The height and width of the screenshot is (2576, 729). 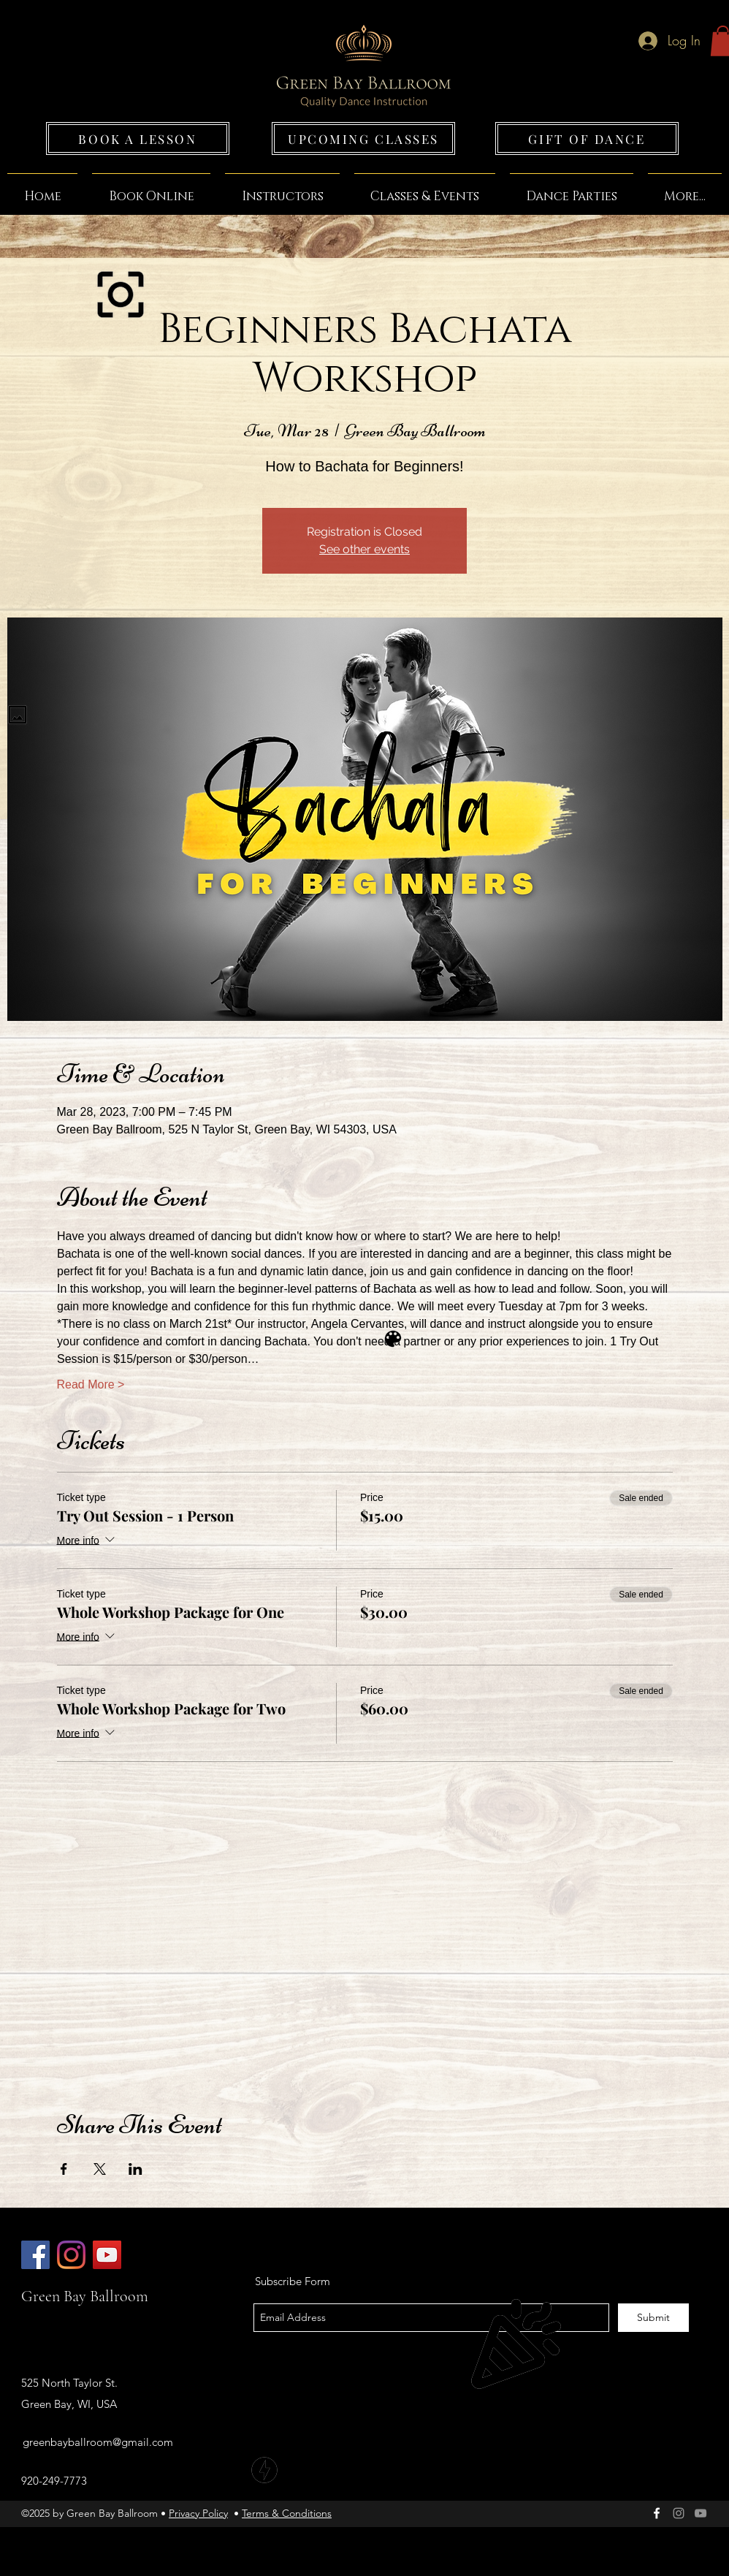 I want to click on indicates a celebration or achievement, so click(x=511, y=2349).